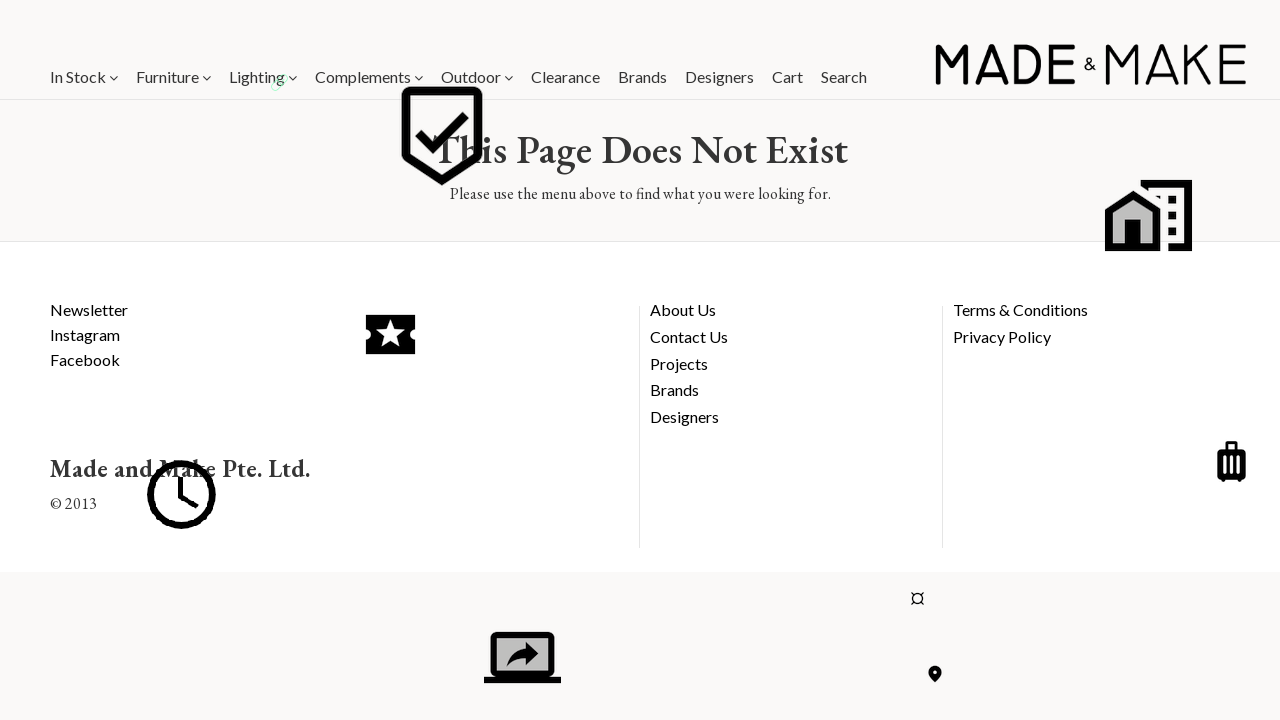  I want to click on mark a location as visited, so click(442, 136).